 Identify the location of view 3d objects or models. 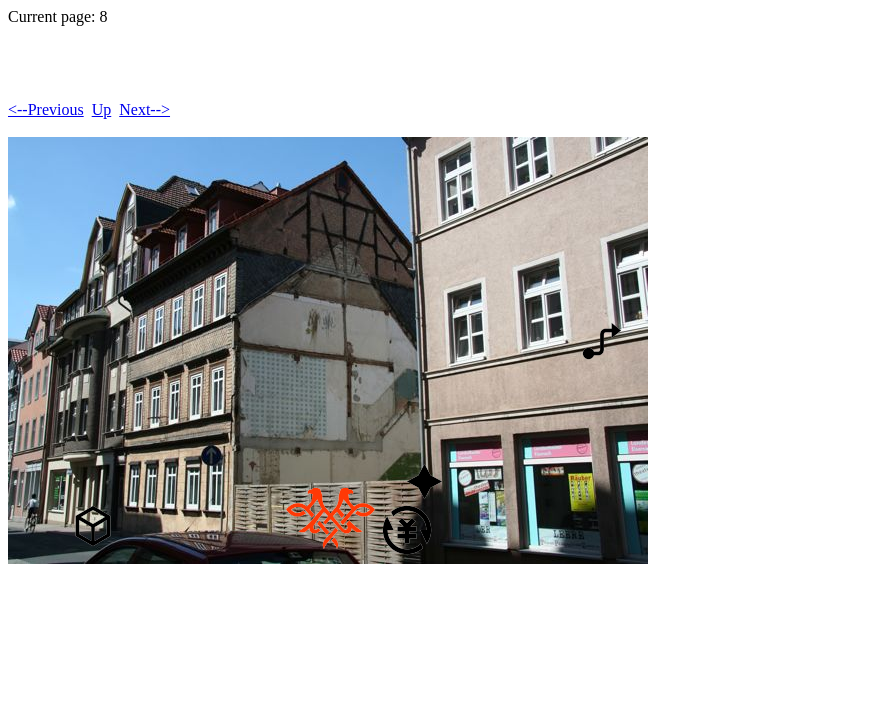
(93, 526).